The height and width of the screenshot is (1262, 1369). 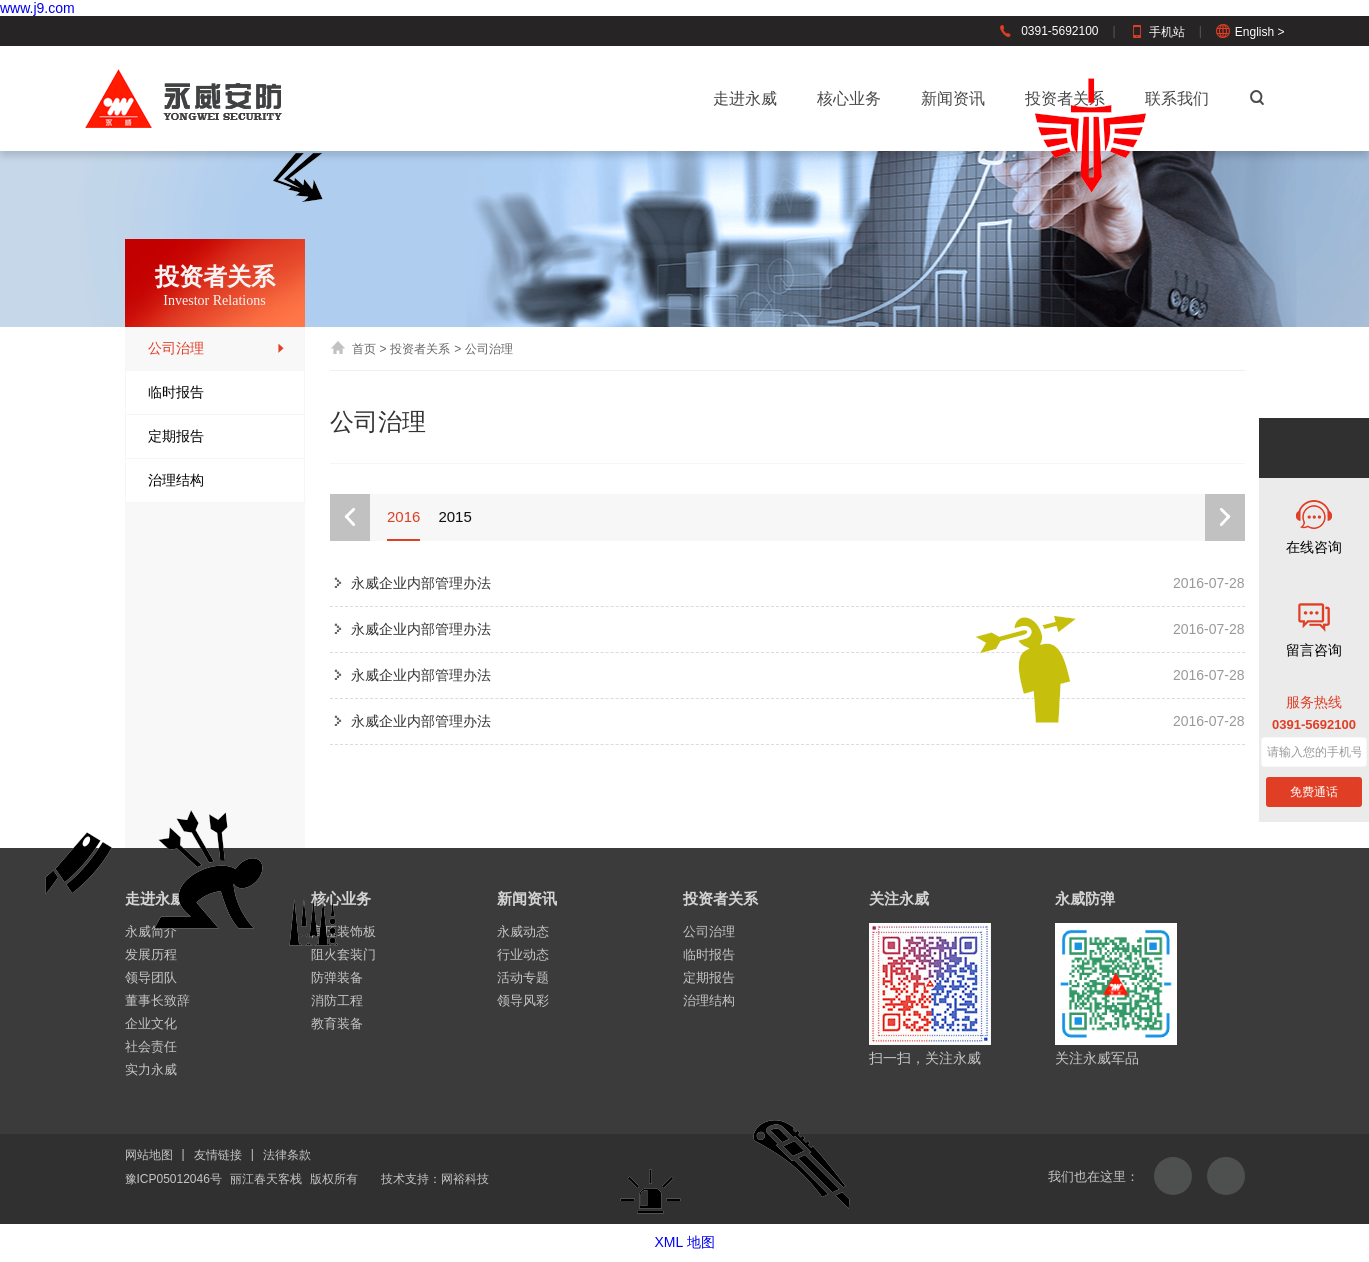 I want to click on indicates a critical hit or headshot in gameplay, so click(x=1029, y=669).